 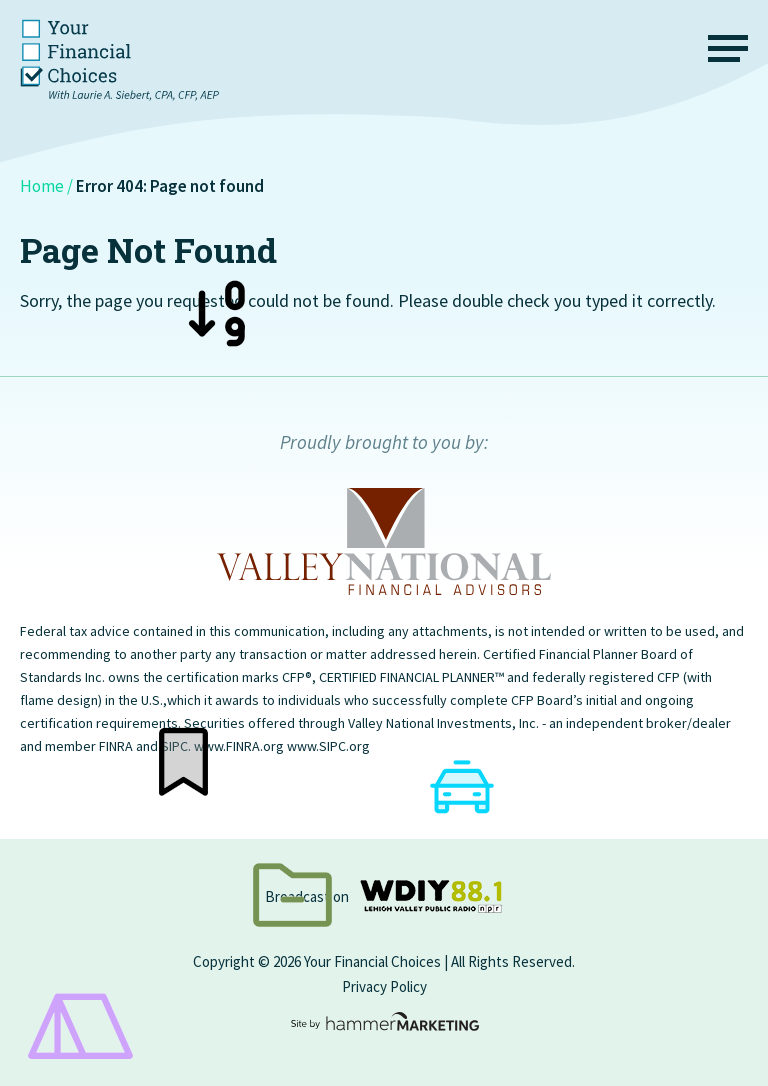 I want to click on view camping or outdoor locations, so click(x=80, y=1029).